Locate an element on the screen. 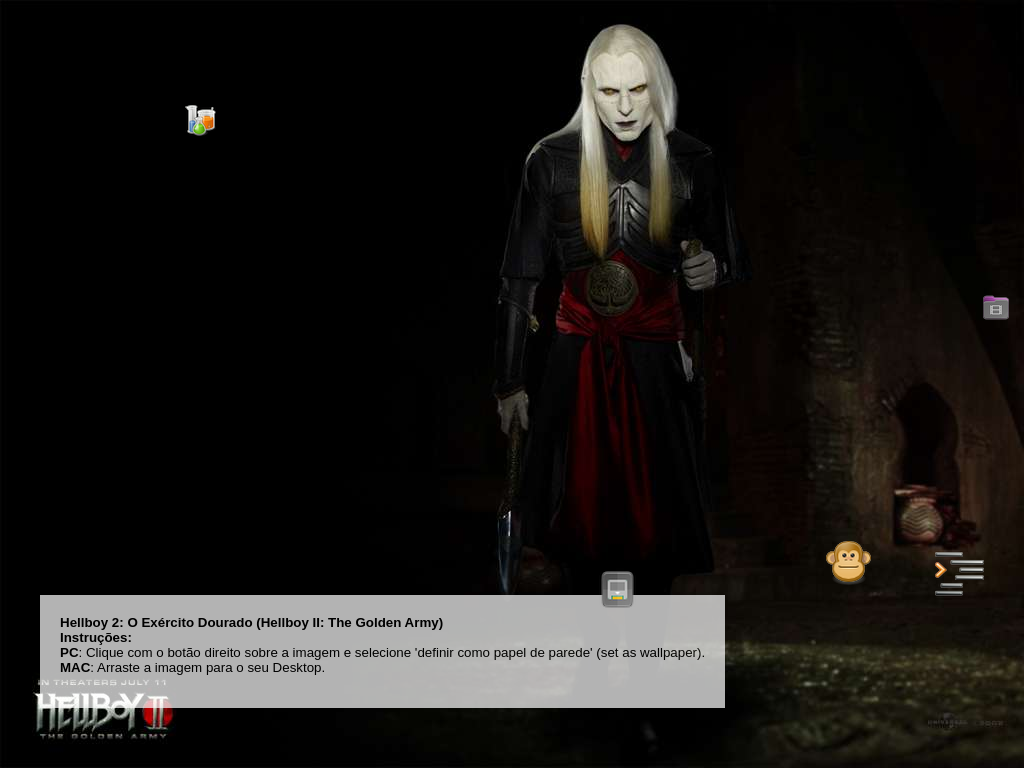 The height and width of the screenshot is (768, 1024). open your videos folder is located at coordinates (996, 307).